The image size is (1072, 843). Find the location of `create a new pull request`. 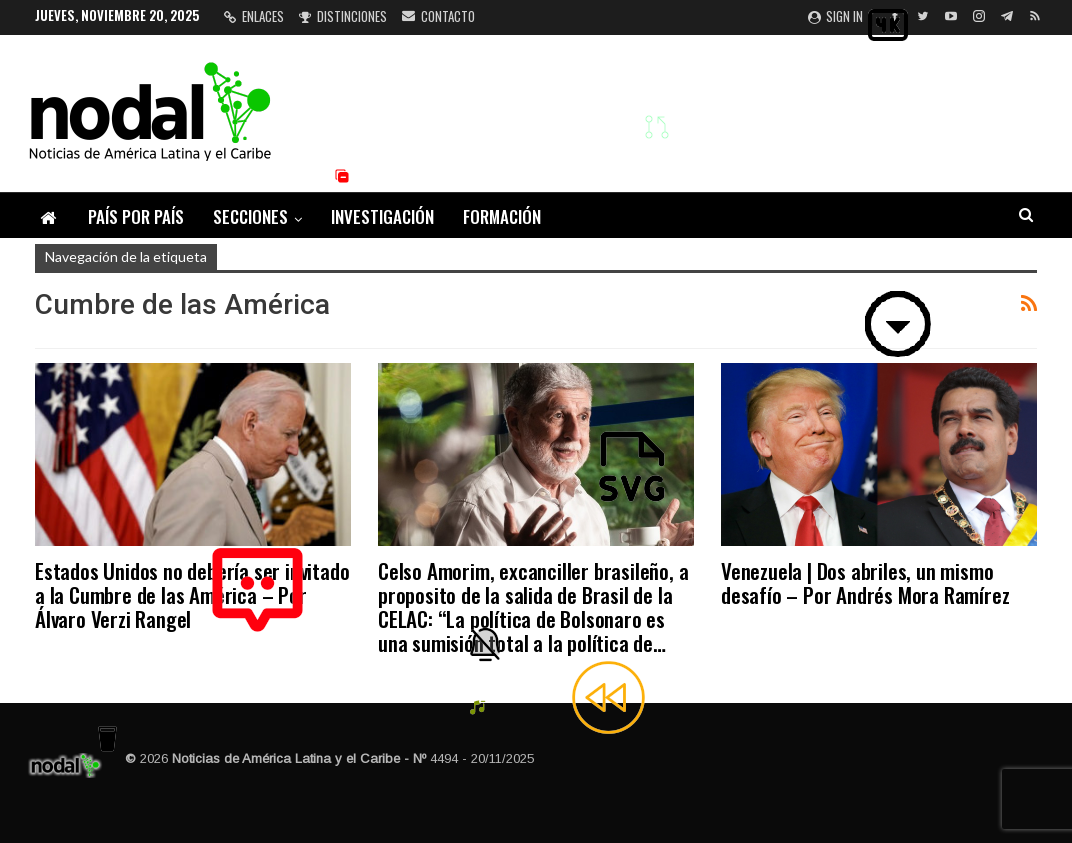

create a new pull request is located at coordinates (656, 127).